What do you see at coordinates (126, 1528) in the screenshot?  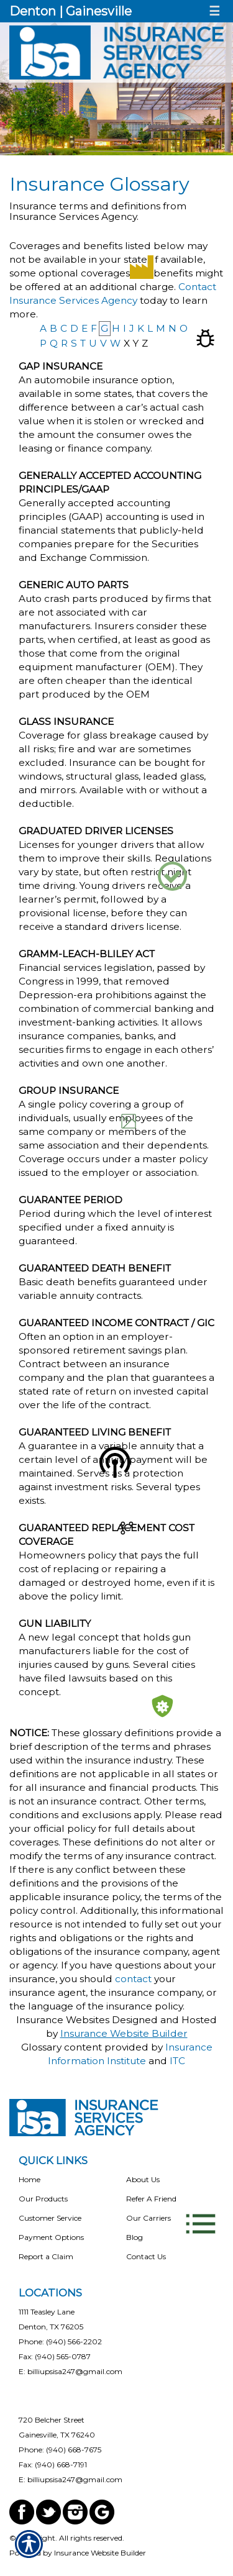 I see `view repository branches` at bounding box center [126, 1528].